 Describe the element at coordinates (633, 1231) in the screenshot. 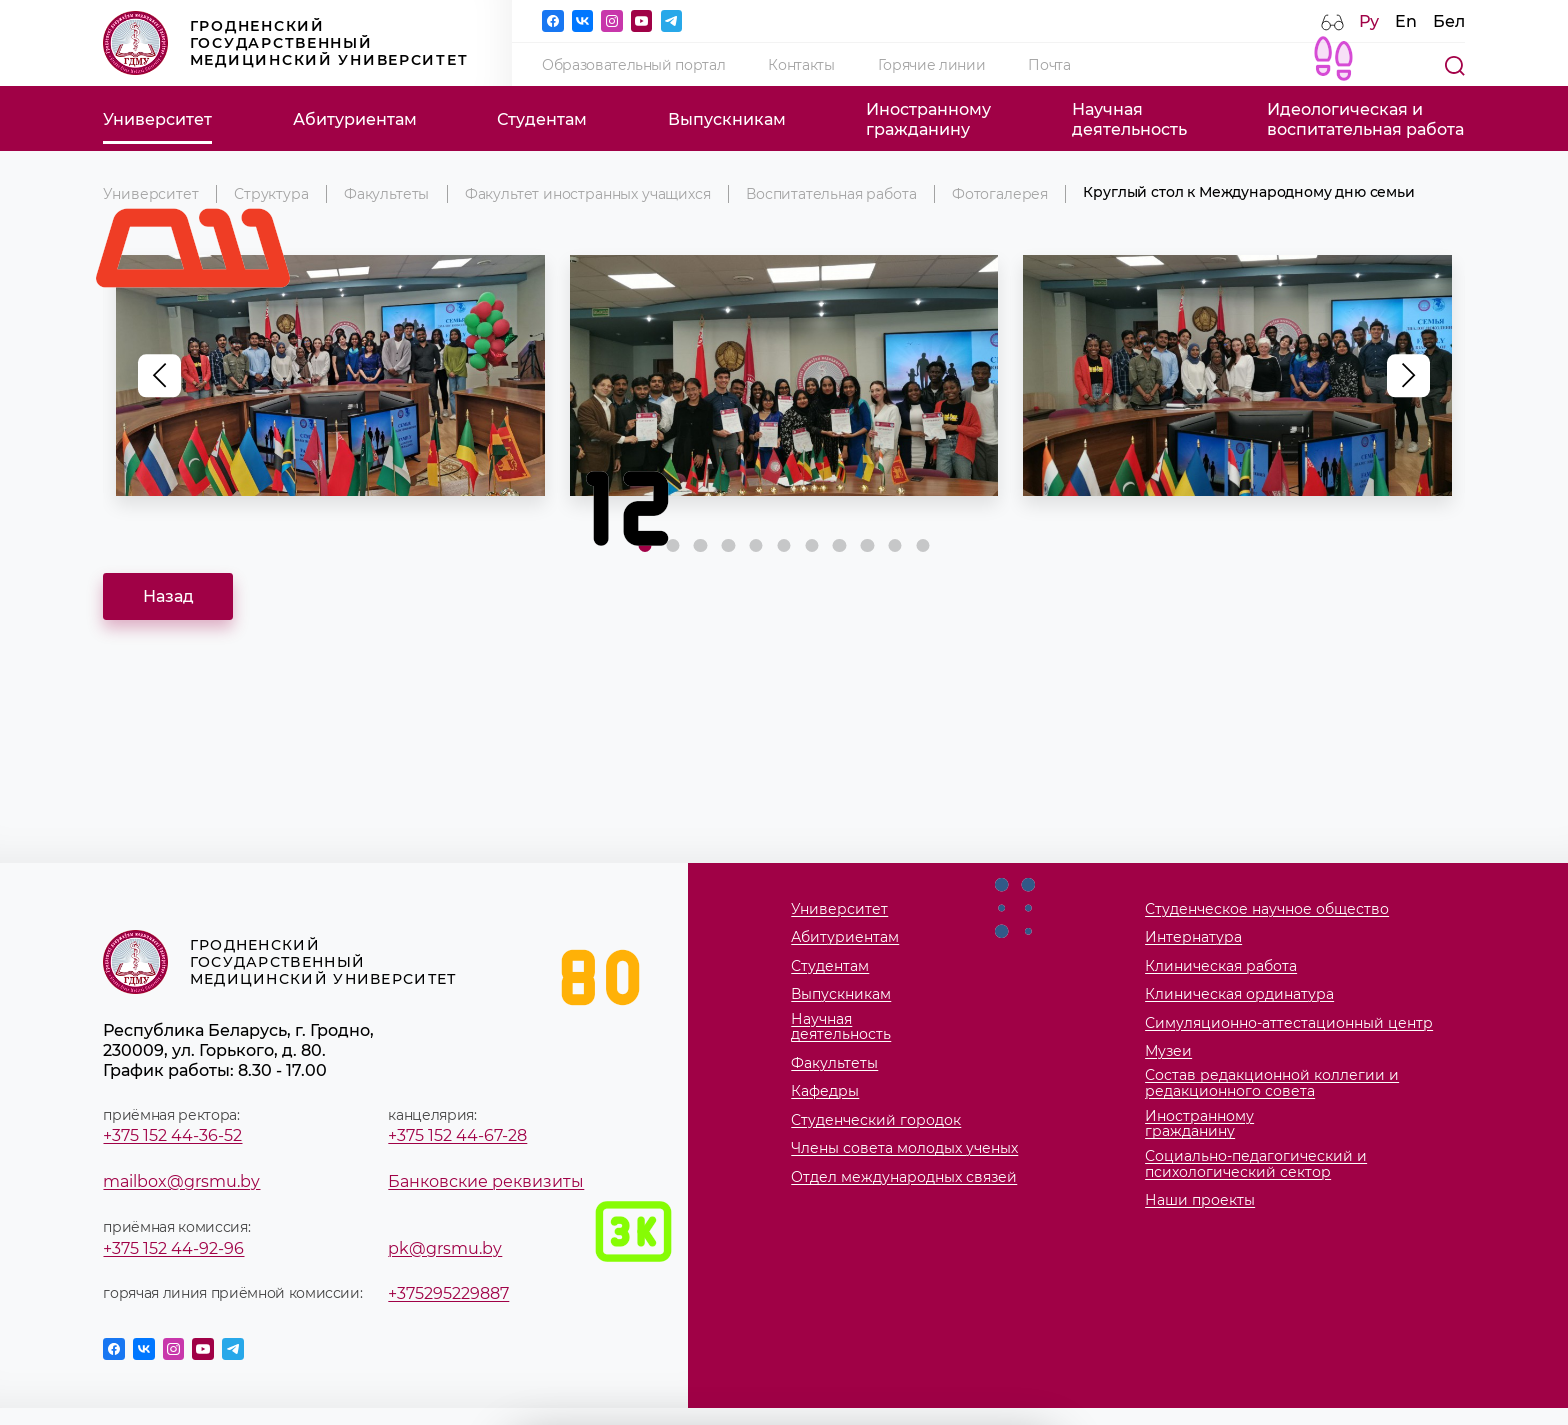

I see `indicates 3K video resolution quality` at that location.